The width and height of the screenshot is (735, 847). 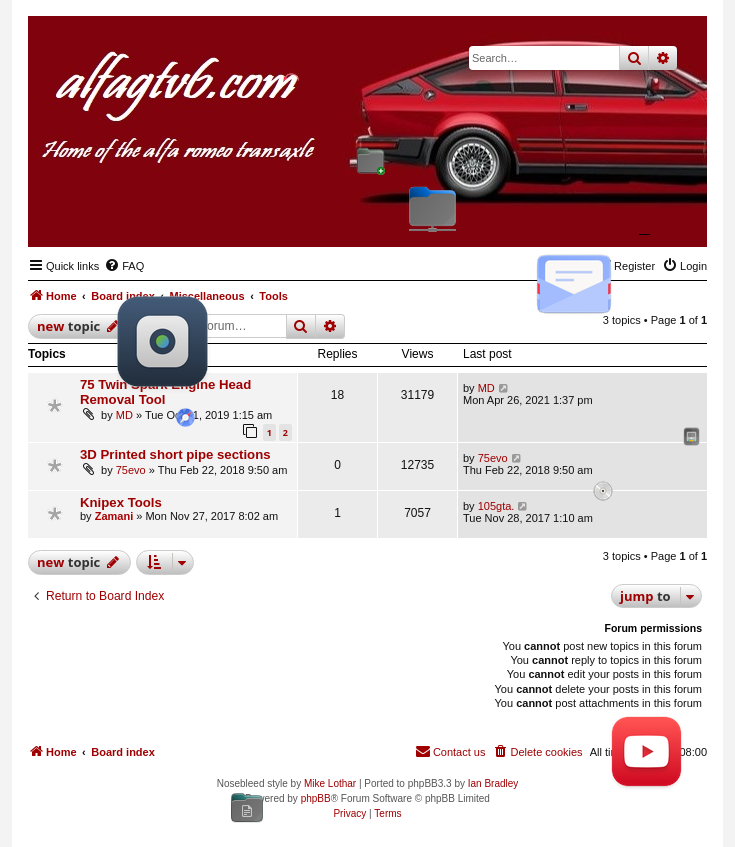 What do you see at coordinates (603, 491) in the screenshot?
I see `access cd/dvd drive` at bounding box center [603, 491].